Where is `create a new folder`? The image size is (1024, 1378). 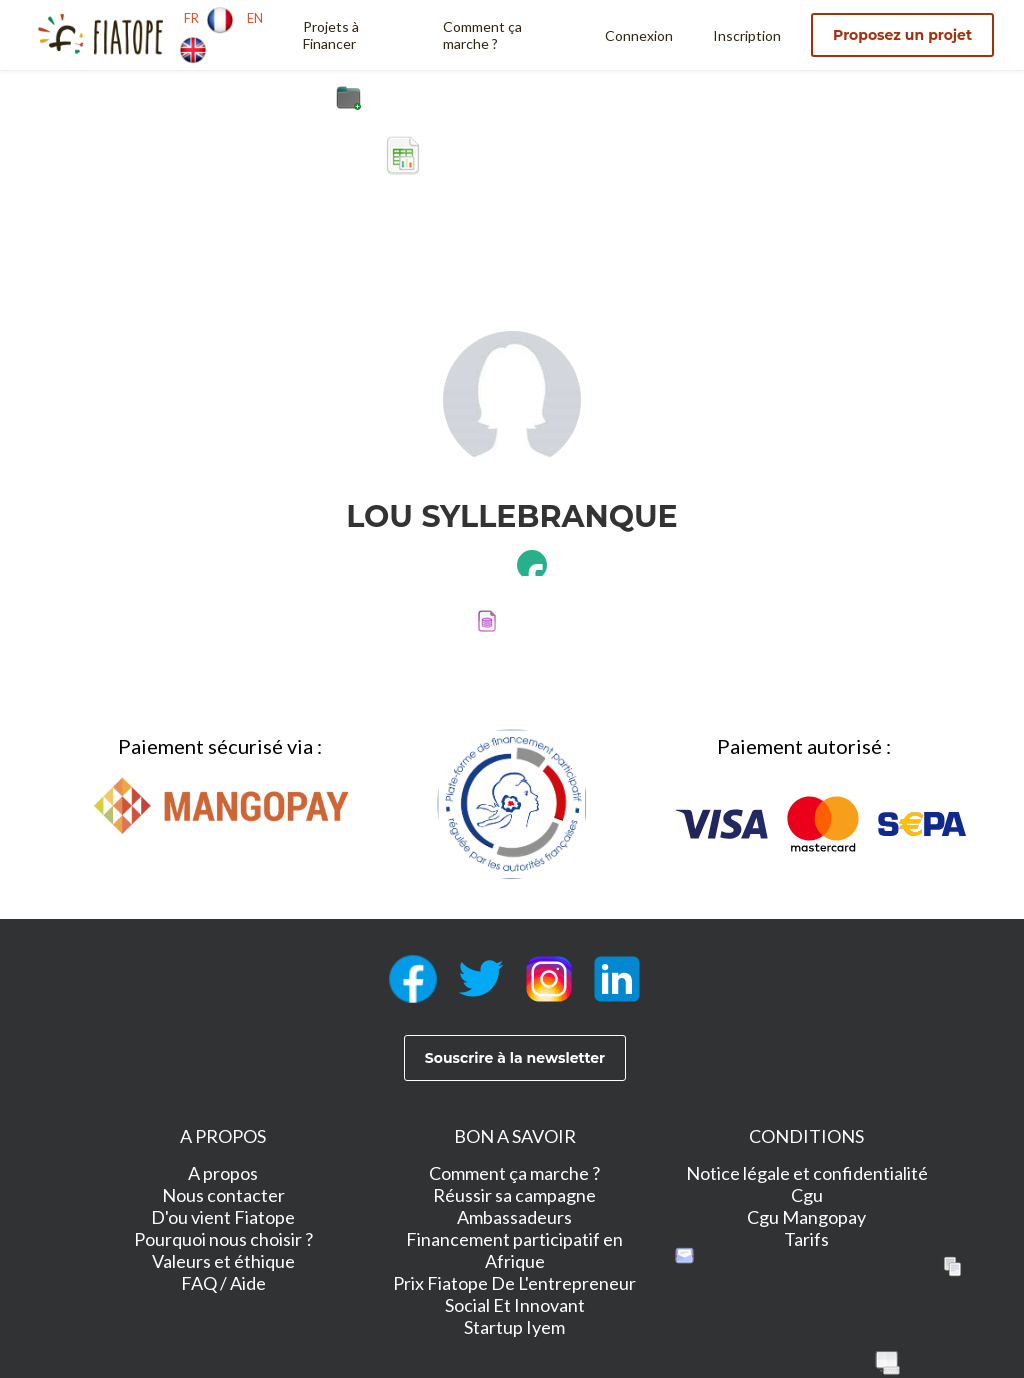
create a new folder is located at coordinates (348, 97).